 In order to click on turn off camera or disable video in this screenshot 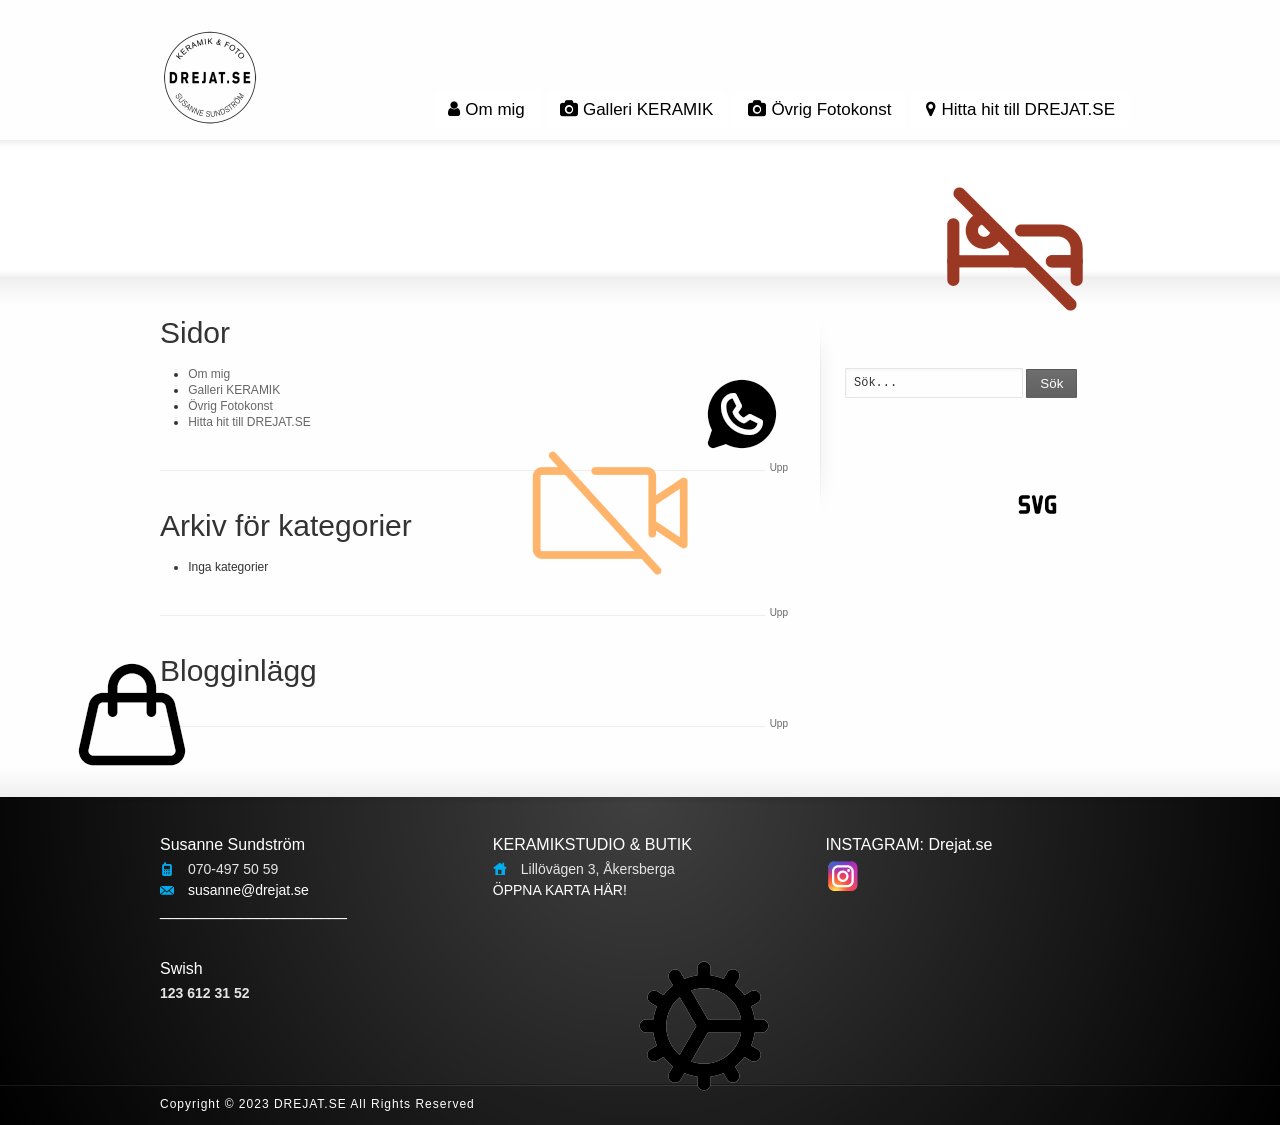, I will do `click(605, 513)`.